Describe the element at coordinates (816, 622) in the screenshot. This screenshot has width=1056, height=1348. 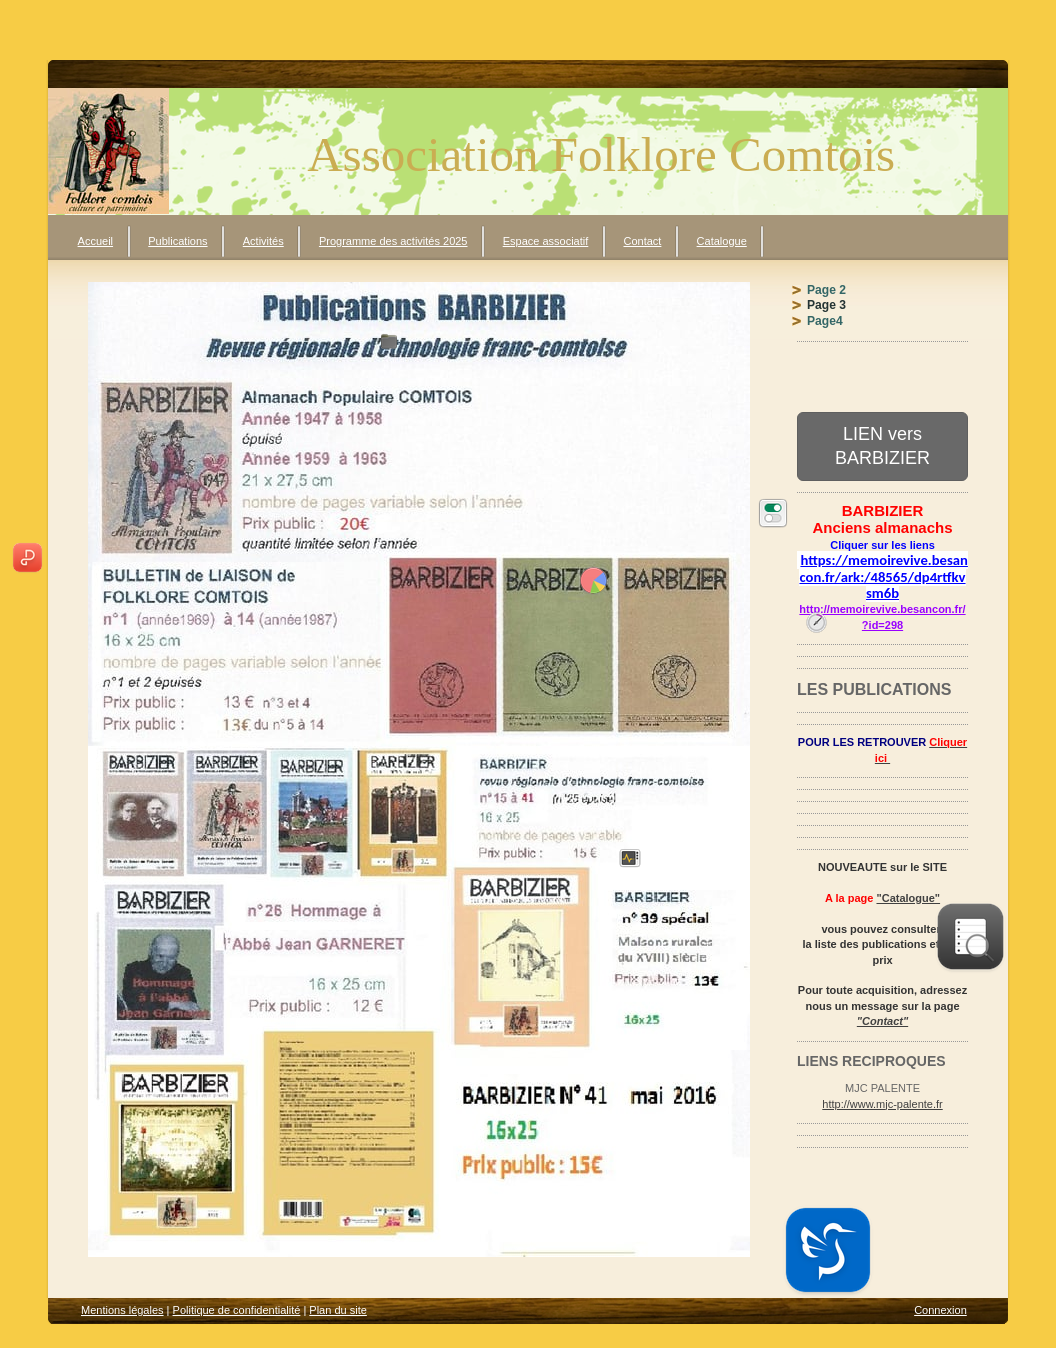
I see `open sysprof system profiler application` at that location.